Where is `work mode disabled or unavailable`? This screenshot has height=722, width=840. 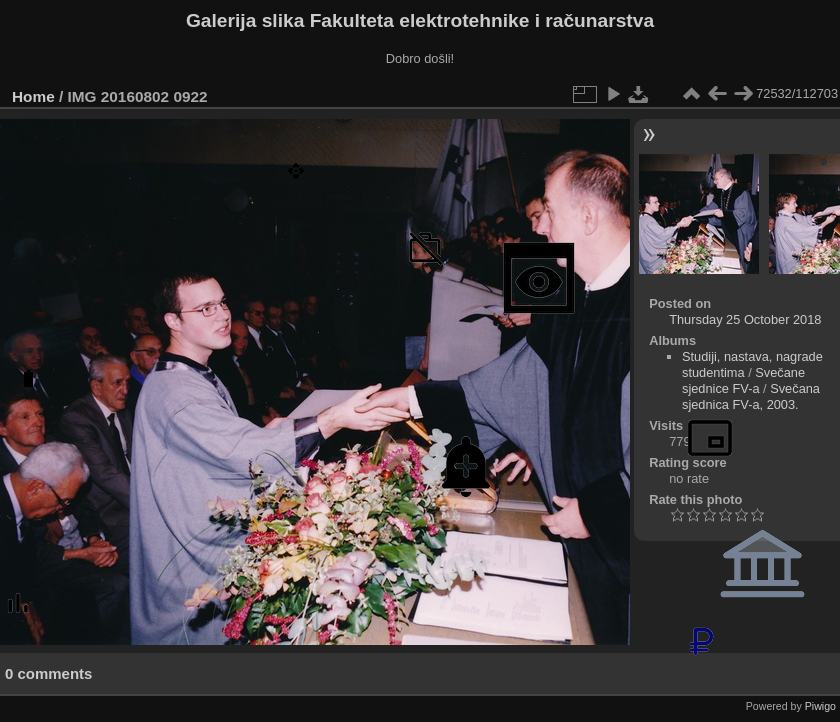 work mode disabled or unavailable is located at coordinates (425, 248).